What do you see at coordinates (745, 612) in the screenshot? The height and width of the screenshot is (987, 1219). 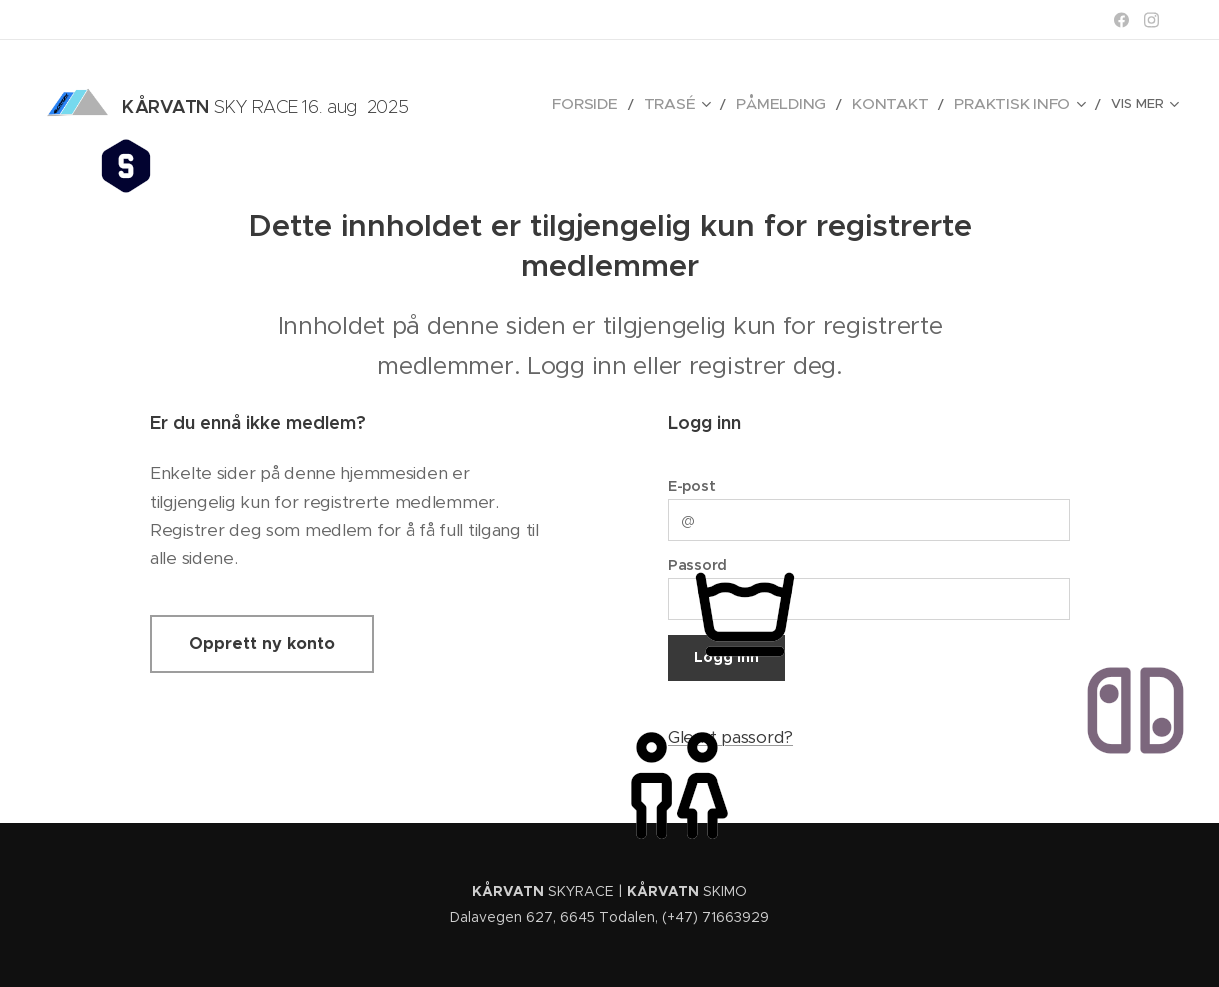 I see `indicates machine washable with gentle press cycle` at bounding box center [745, 612].